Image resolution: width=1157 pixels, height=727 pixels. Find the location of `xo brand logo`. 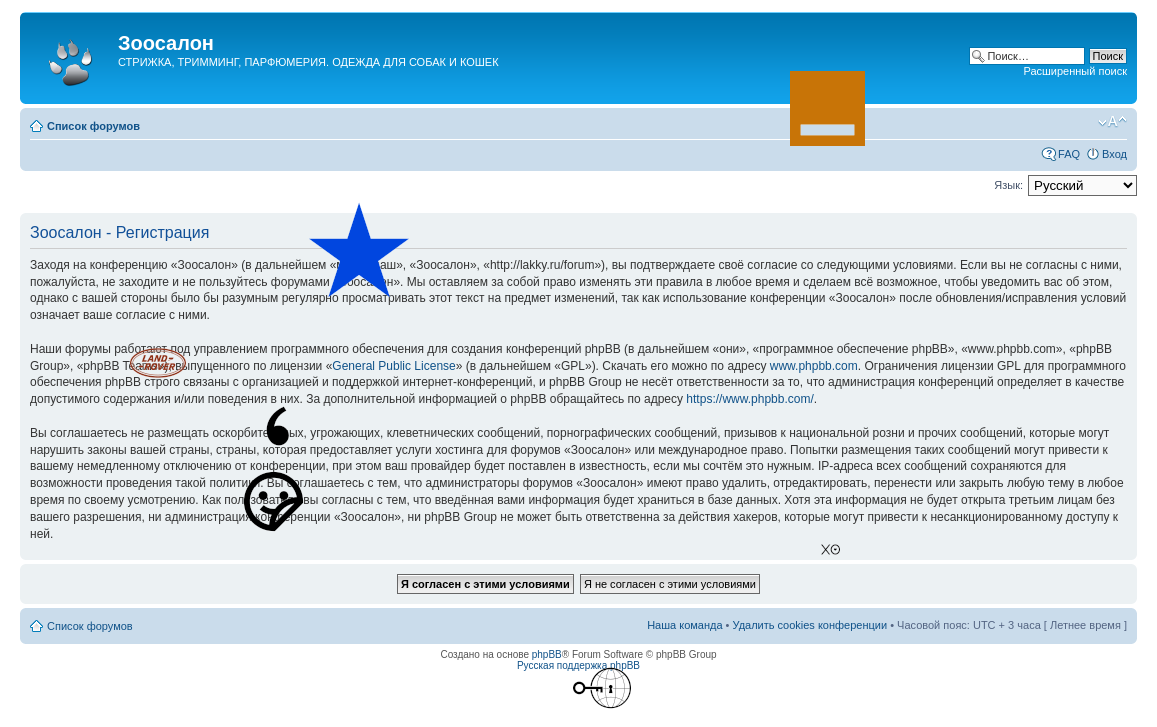

xo brand logo is located at coordinates (830, 549).